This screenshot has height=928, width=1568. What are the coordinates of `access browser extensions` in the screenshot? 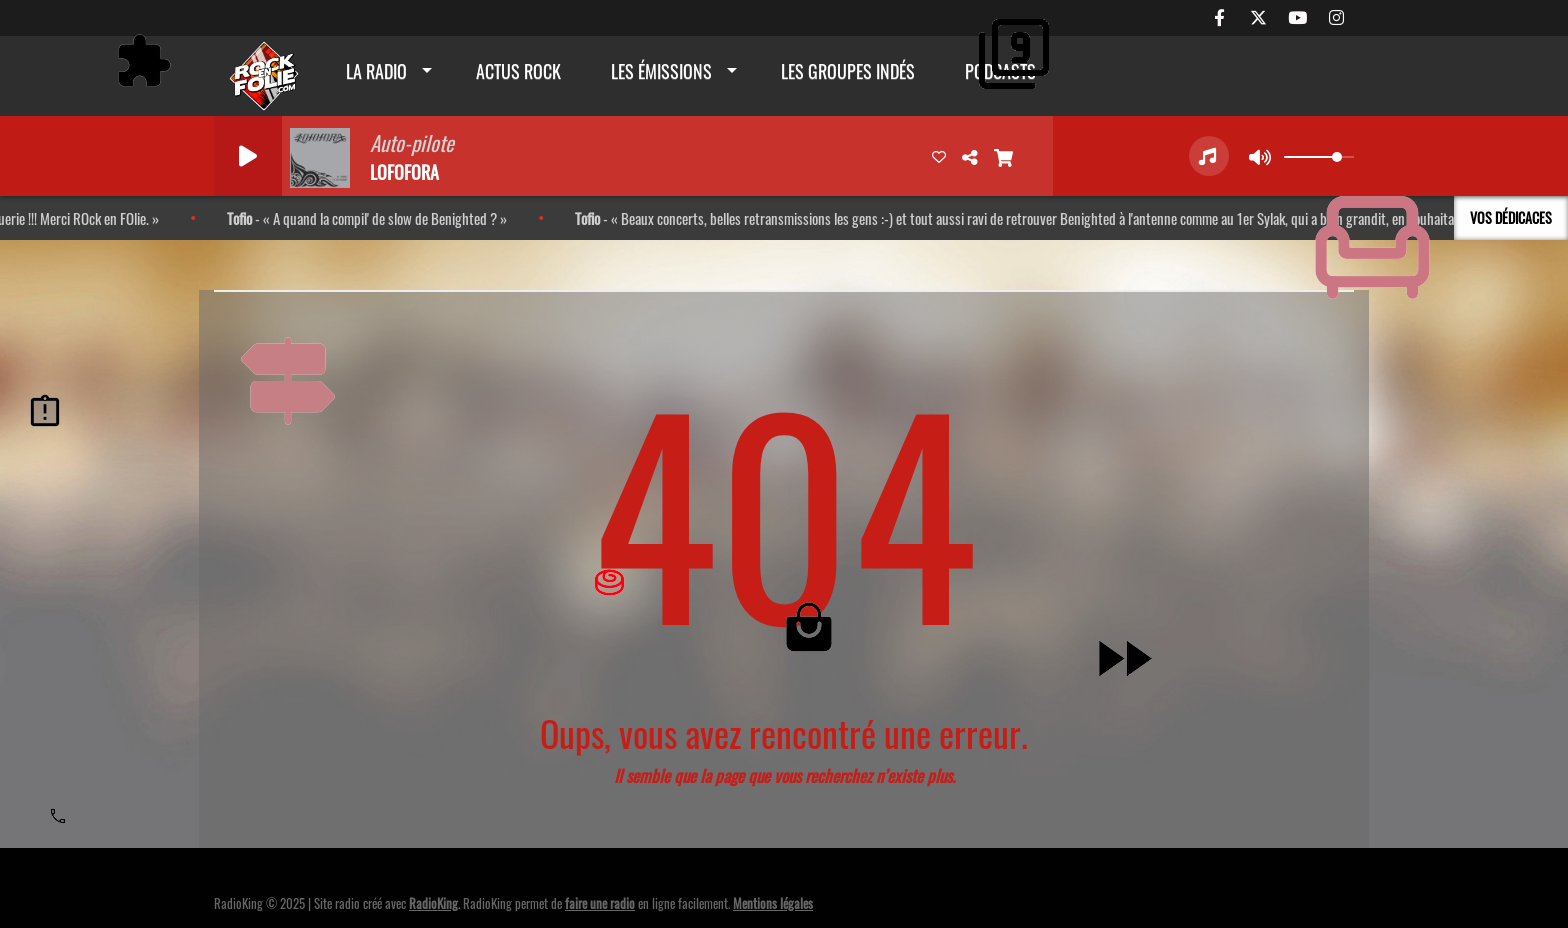 It's located at (143, 61).